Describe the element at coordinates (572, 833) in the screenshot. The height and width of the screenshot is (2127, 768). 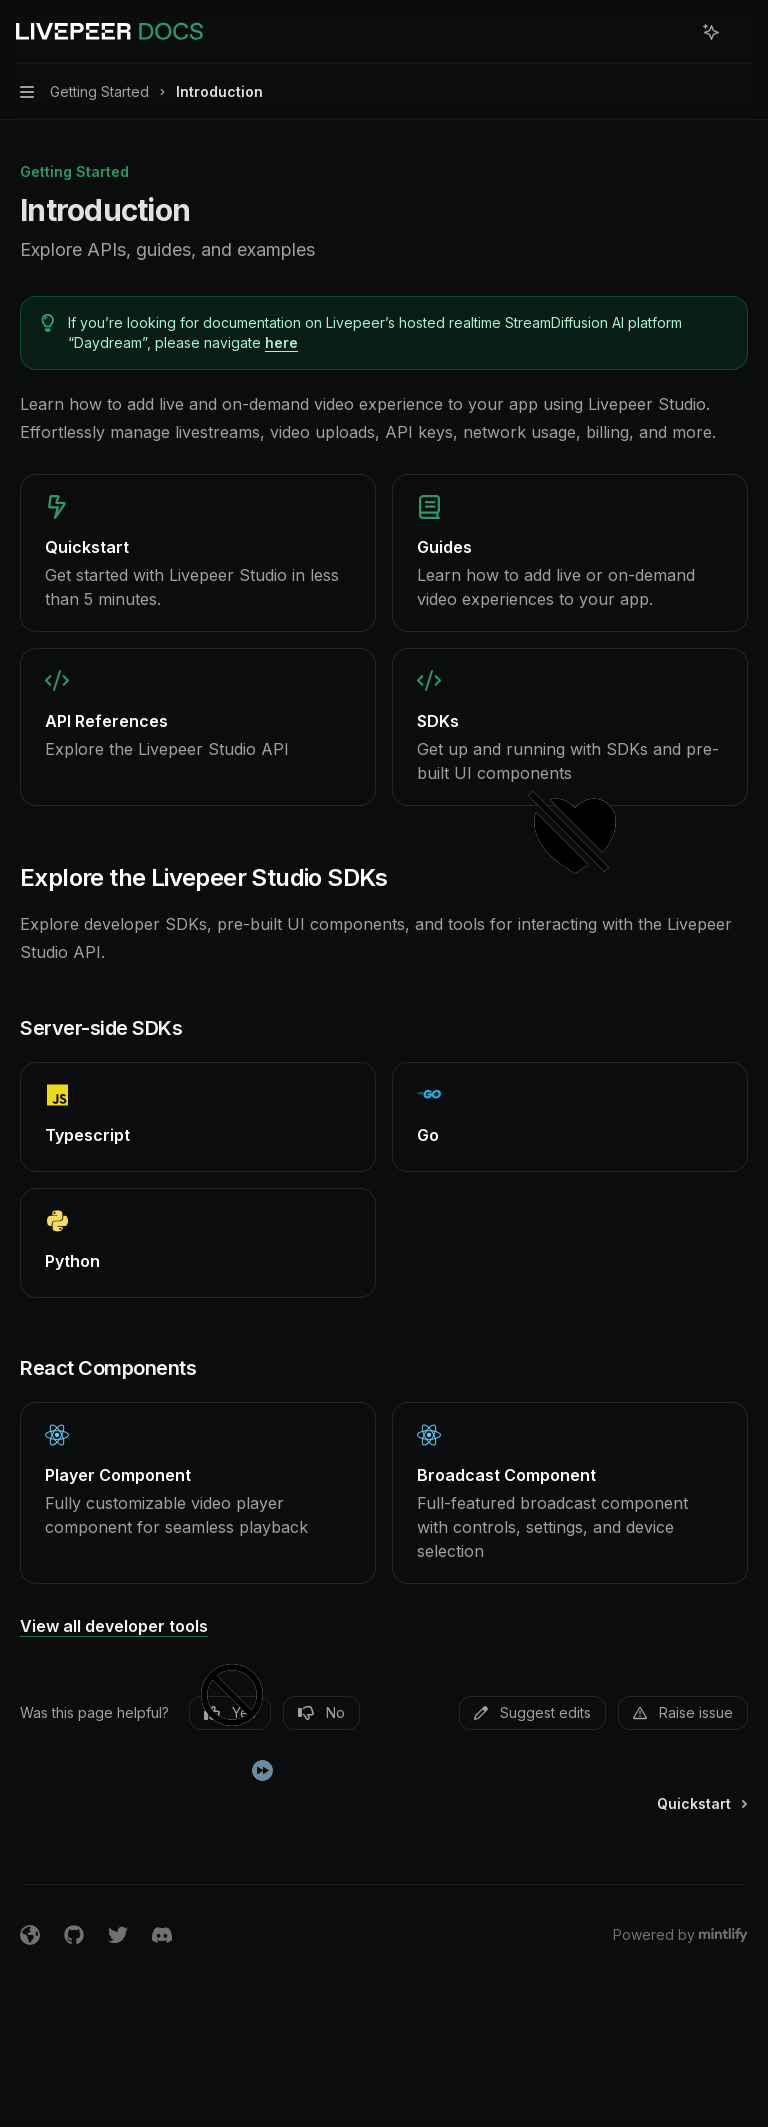
I see `remove from favorites` at that location.